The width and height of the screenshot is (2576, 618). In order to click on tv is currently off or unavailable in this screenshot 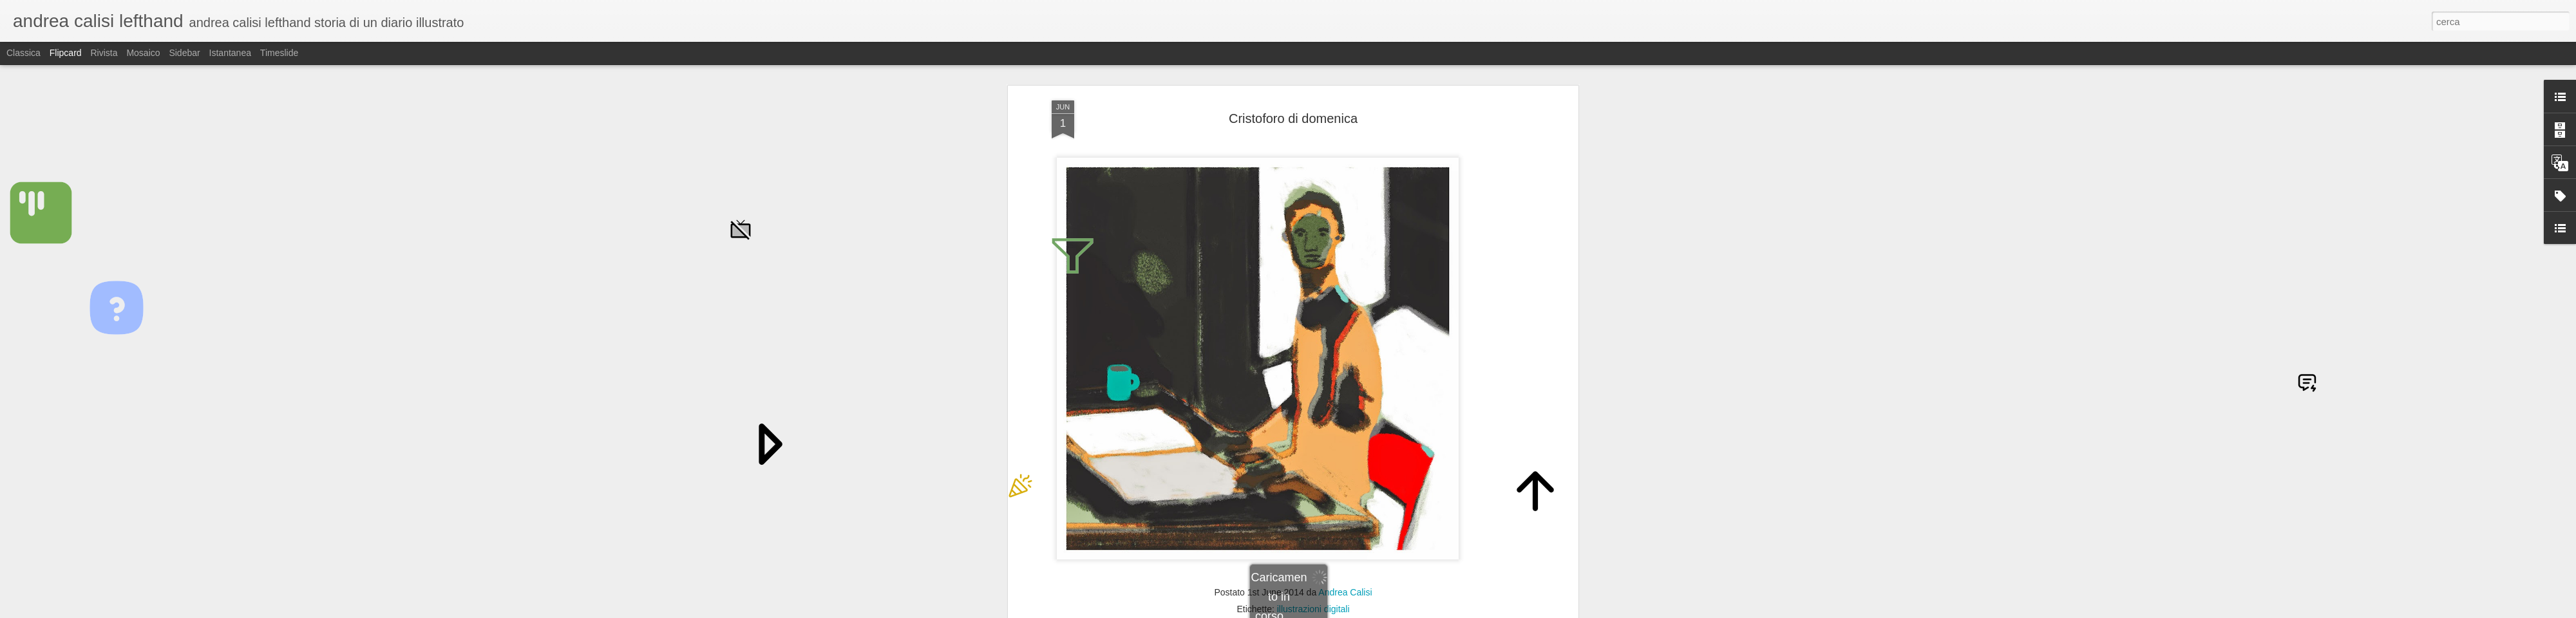, I will do `click(741, 230)`.